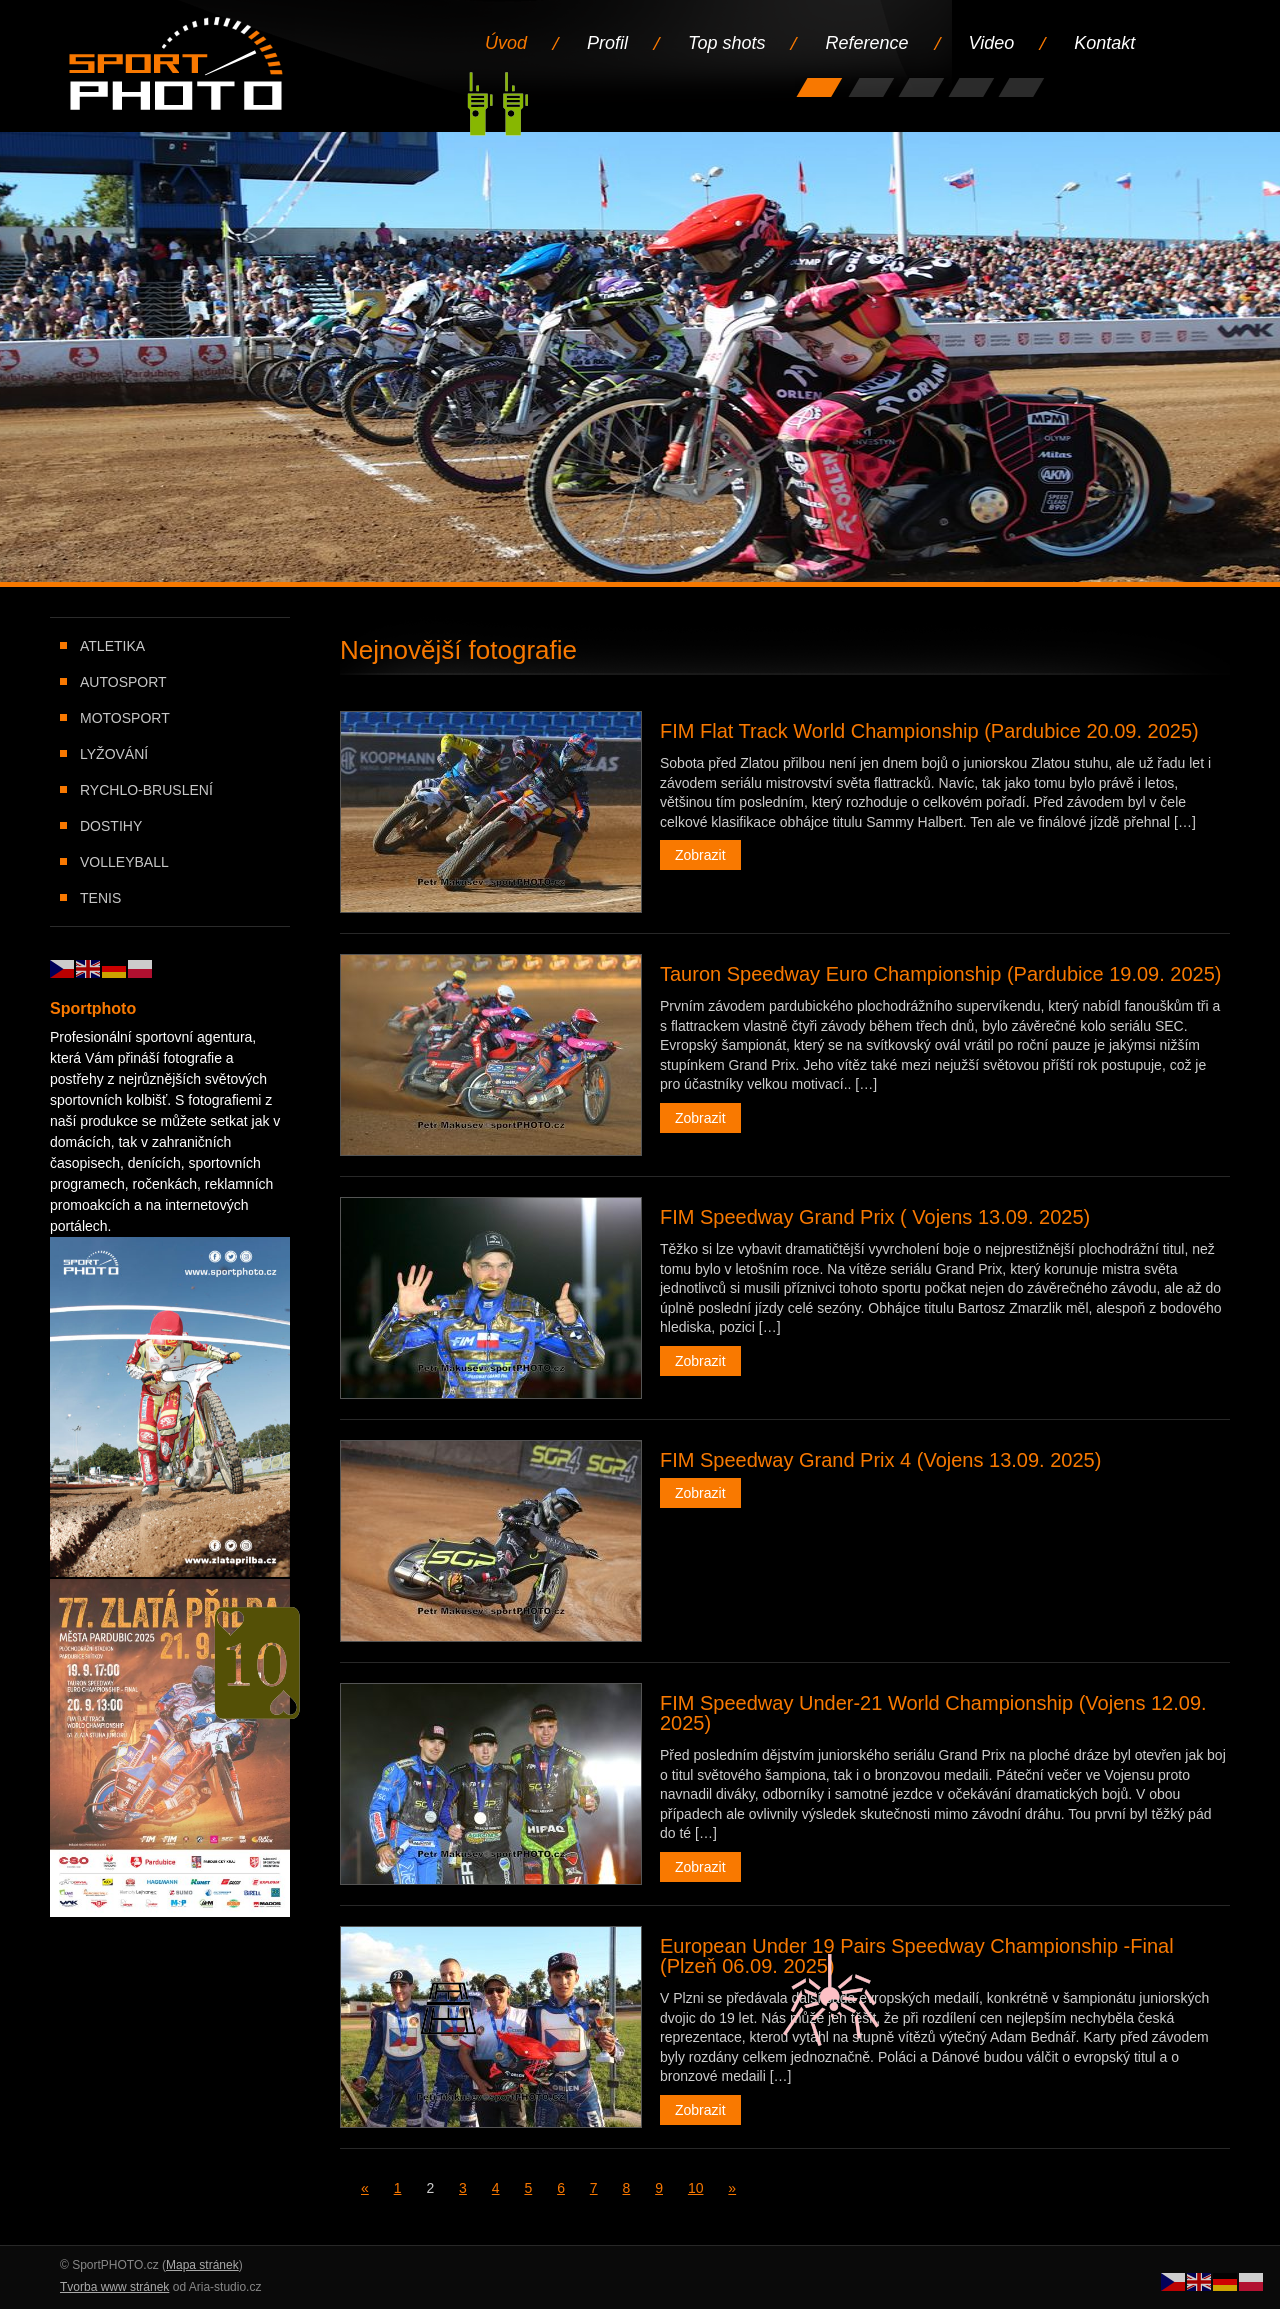 This screenshot has width=1280, height=2309. Describe the element at coordinates (257, 1663) in the screenshot. I see `ten of hearts playing card` at that location.